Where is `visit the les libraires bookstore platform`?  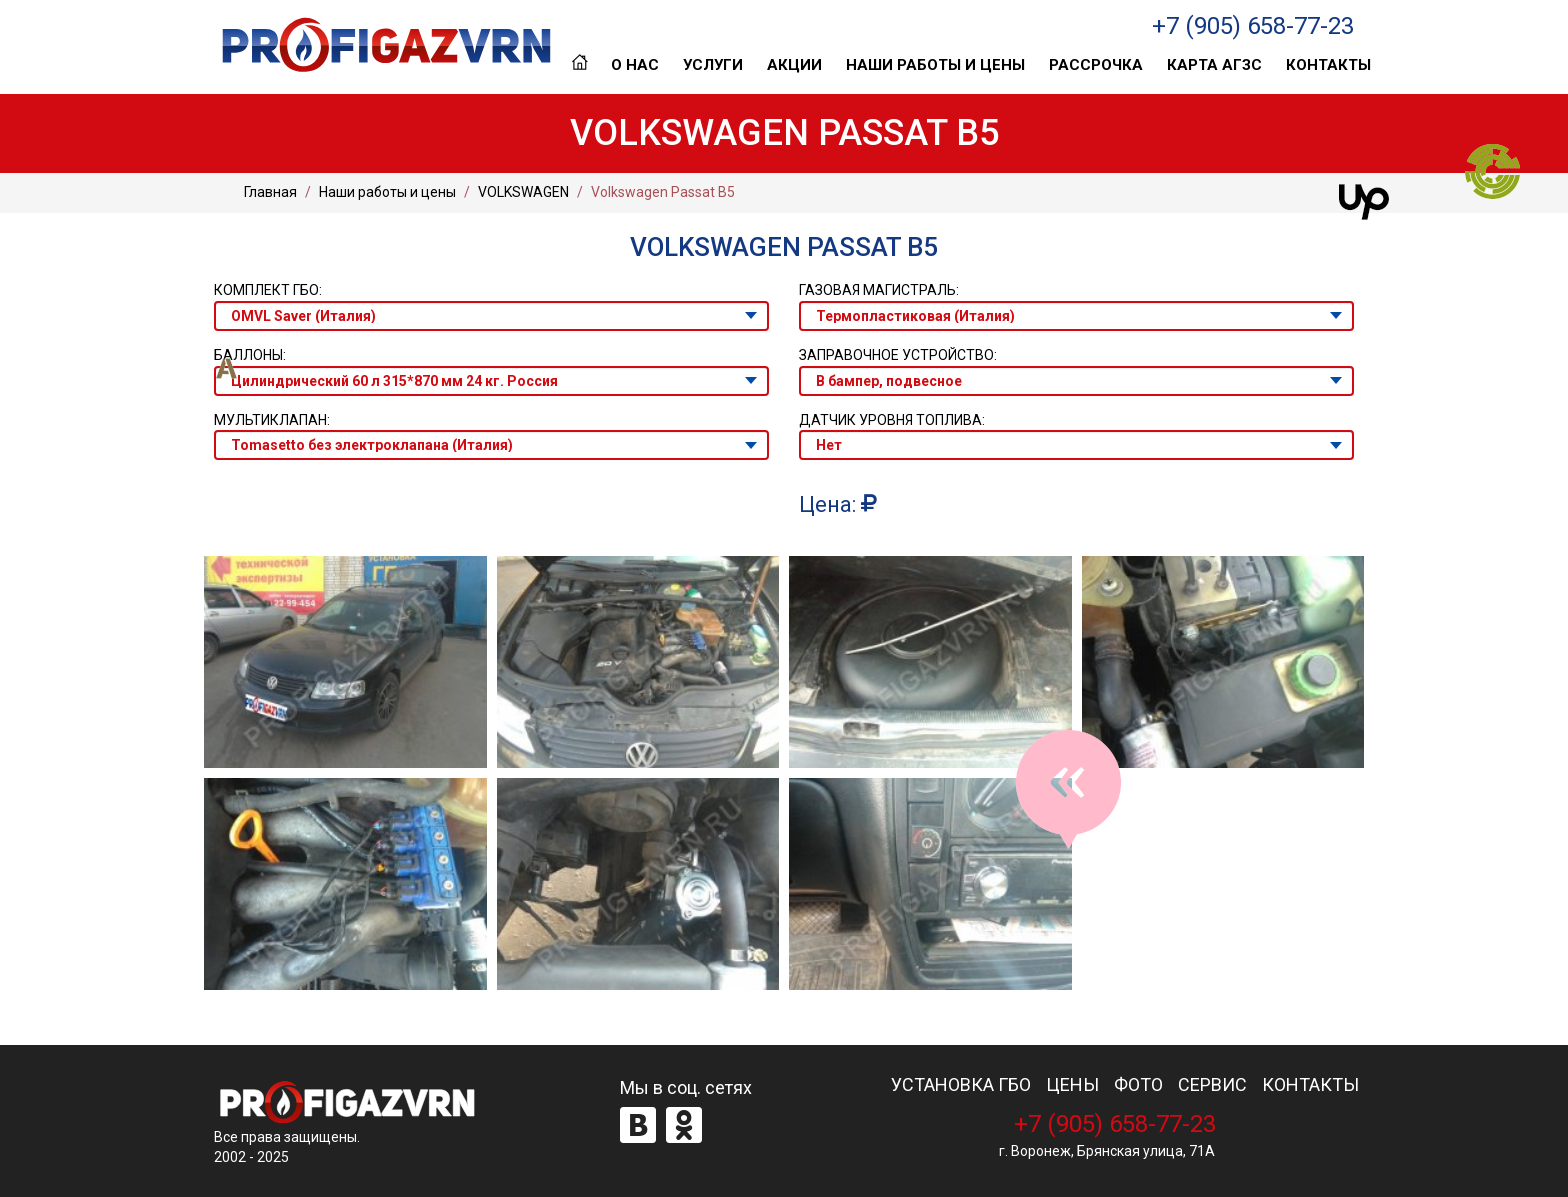 visit the les libraires bookstore platform is located at coordinates (1068, 789).